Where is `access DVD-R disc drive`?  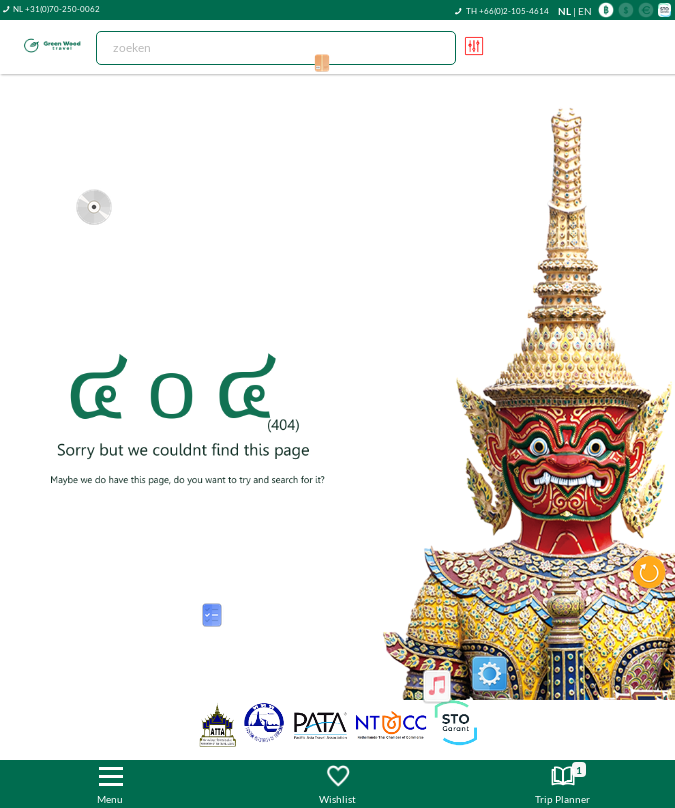
access DVD-R disc drive is located at coordinates (94, 207).